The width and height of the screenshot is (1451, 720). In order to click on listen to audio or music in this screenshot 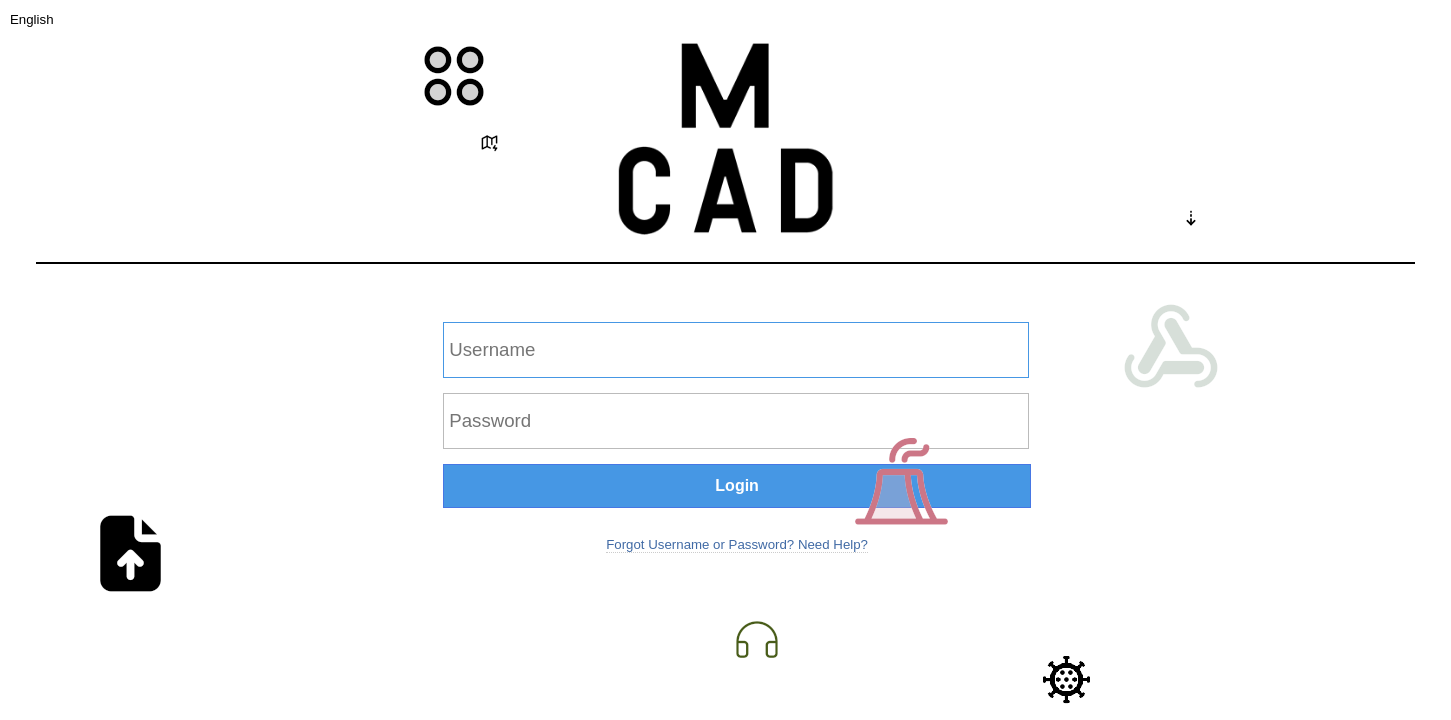, I will do `click(757, 642)`.